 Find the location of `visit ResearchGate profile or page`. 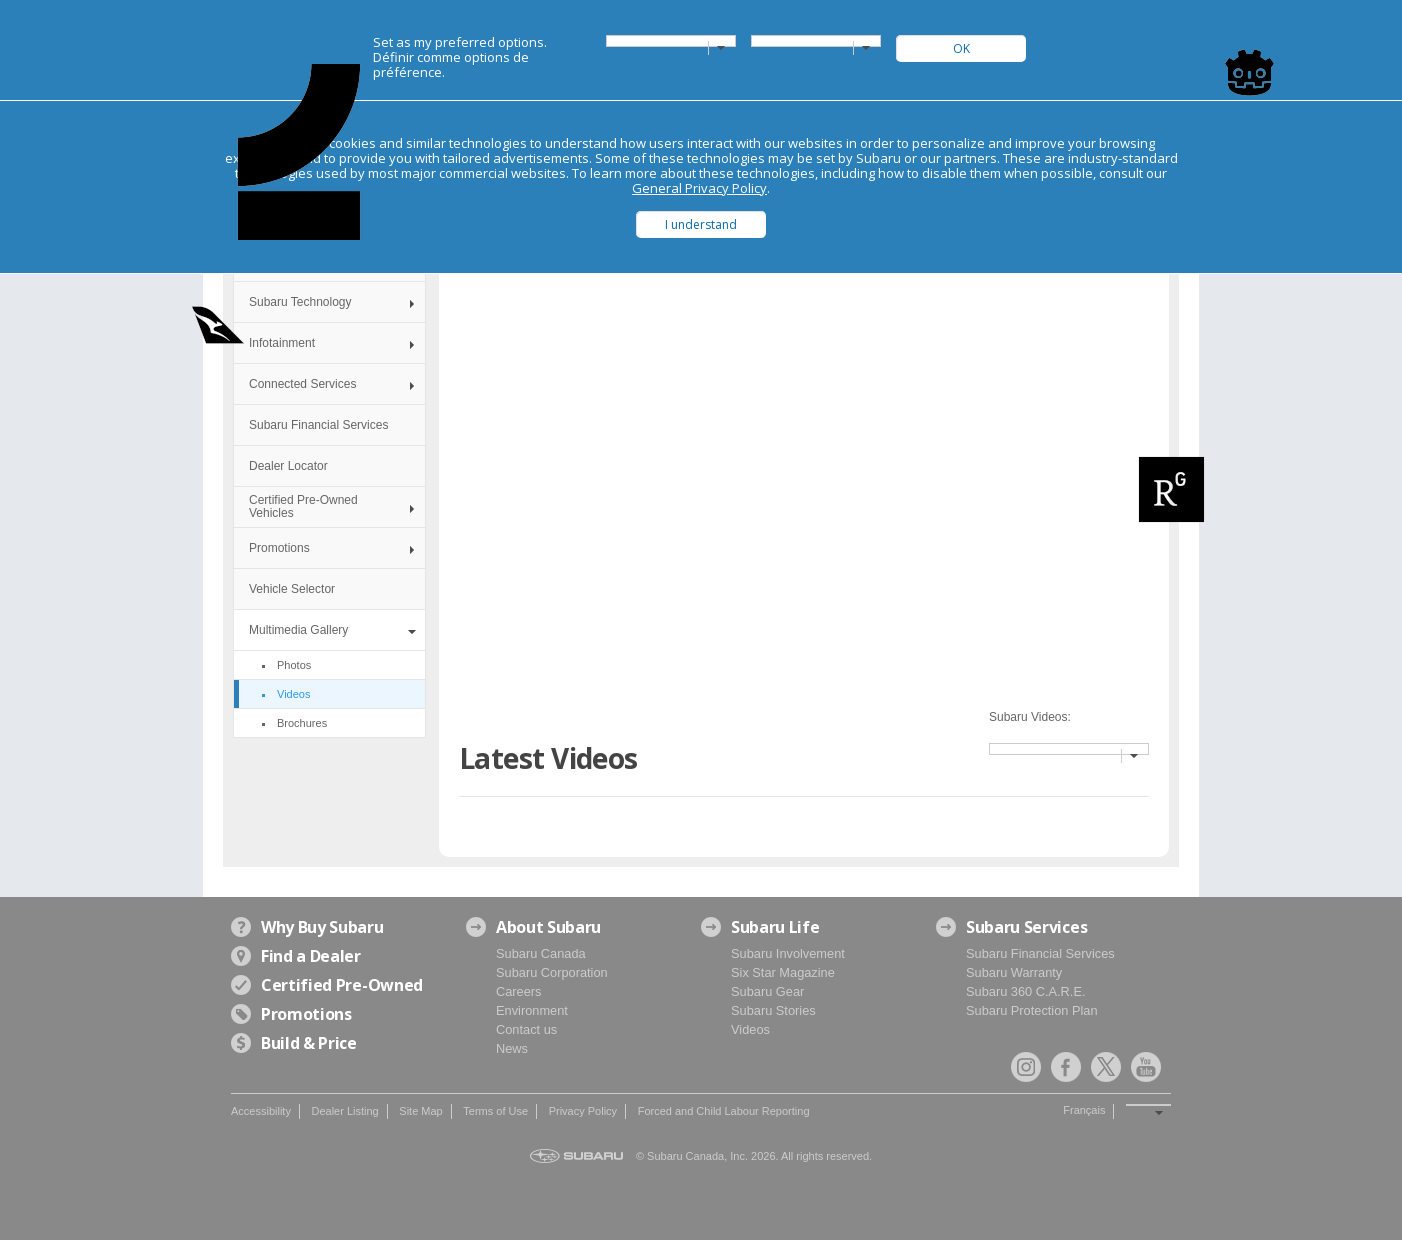

visit ResearchGate profile or page is located at coordinates (1171, 489).